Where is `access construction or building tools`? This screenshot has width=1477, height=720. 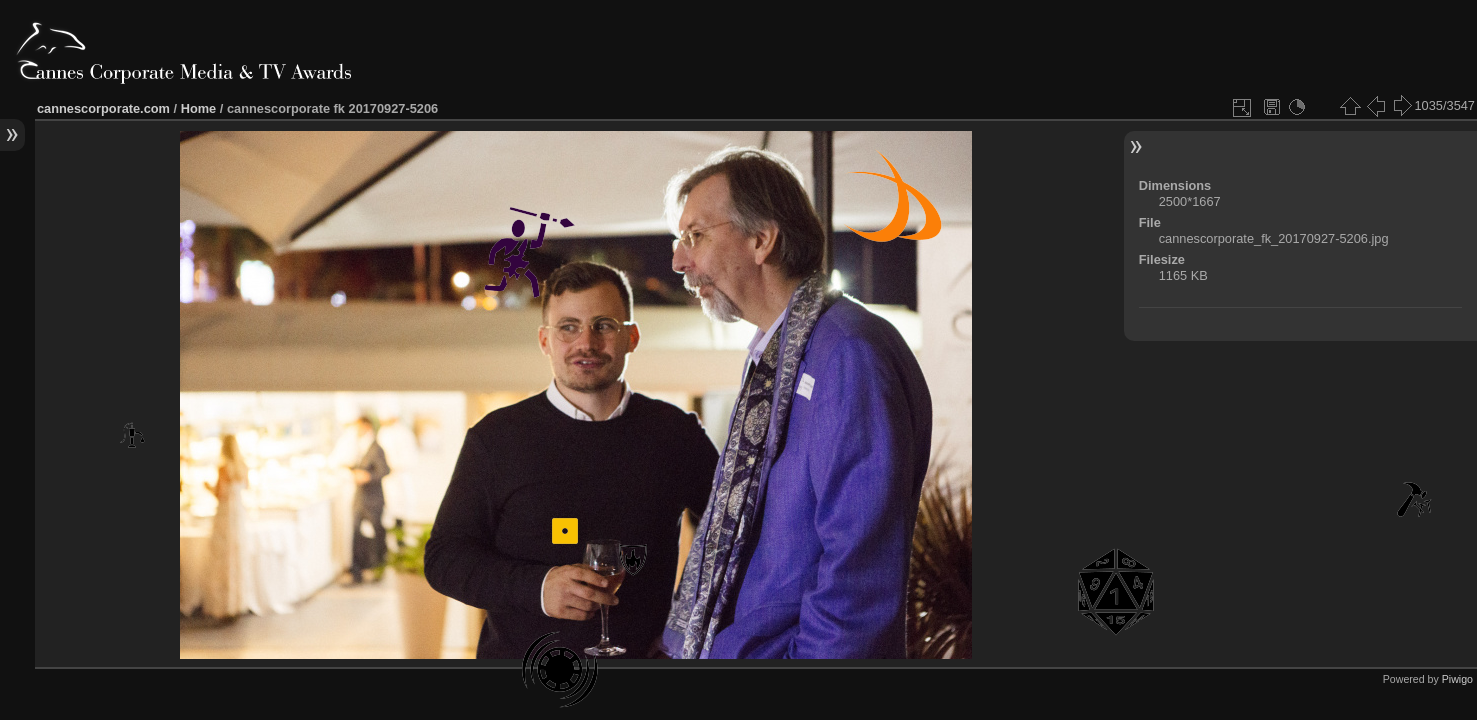
access construction or building tools is located at coordinates (1414, 499).